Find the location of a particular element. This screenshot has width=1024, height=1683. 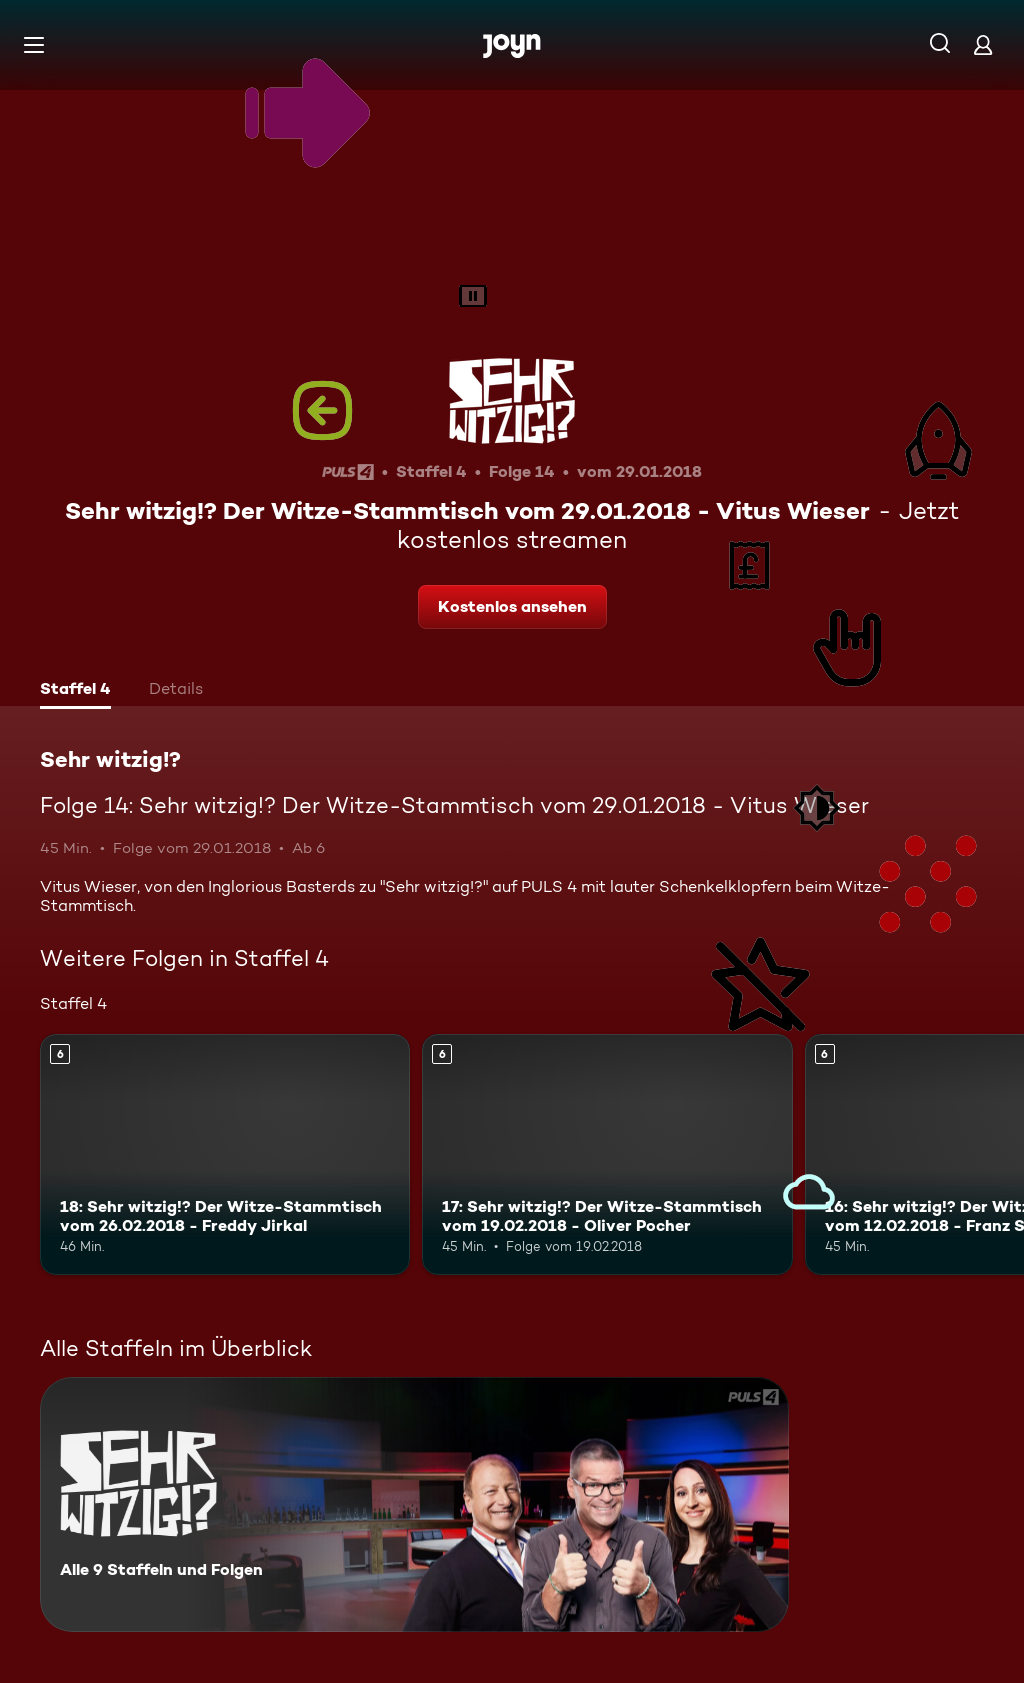

adjust image grain or noise settings is located at coordinates (928, 884).